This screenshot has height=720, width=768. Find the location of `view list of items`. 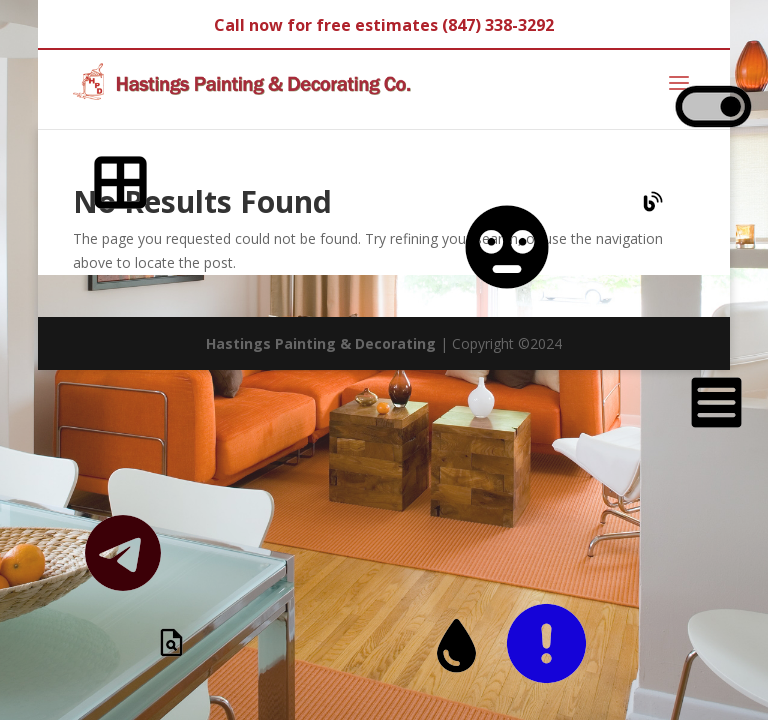

view list of items is located at coordinates (716, 402).